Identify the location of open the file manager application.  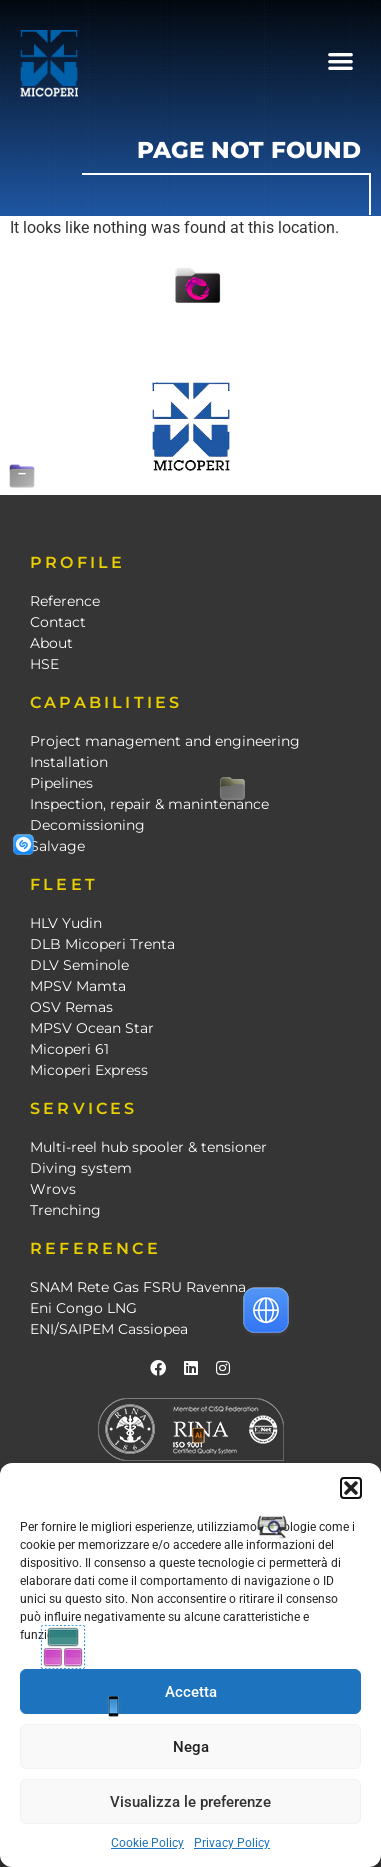
(22, 476).